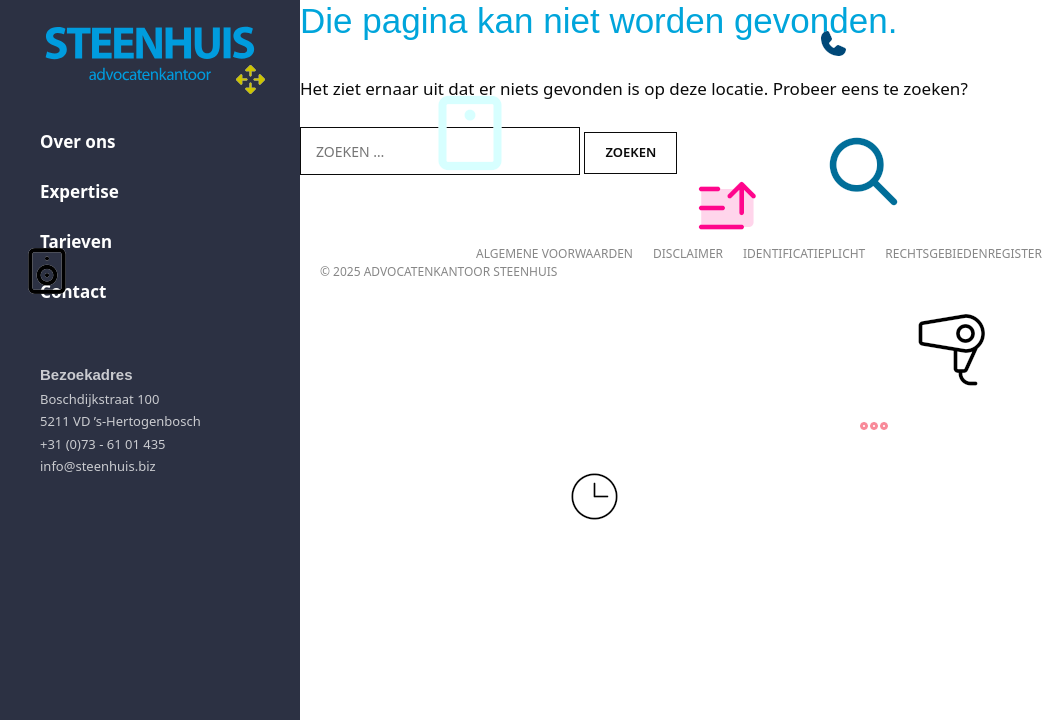 This screenshot has height=720, width=1062. Describe the element at coordinates (874, 426) in the screenshot. I see `open more options menu` at that location.